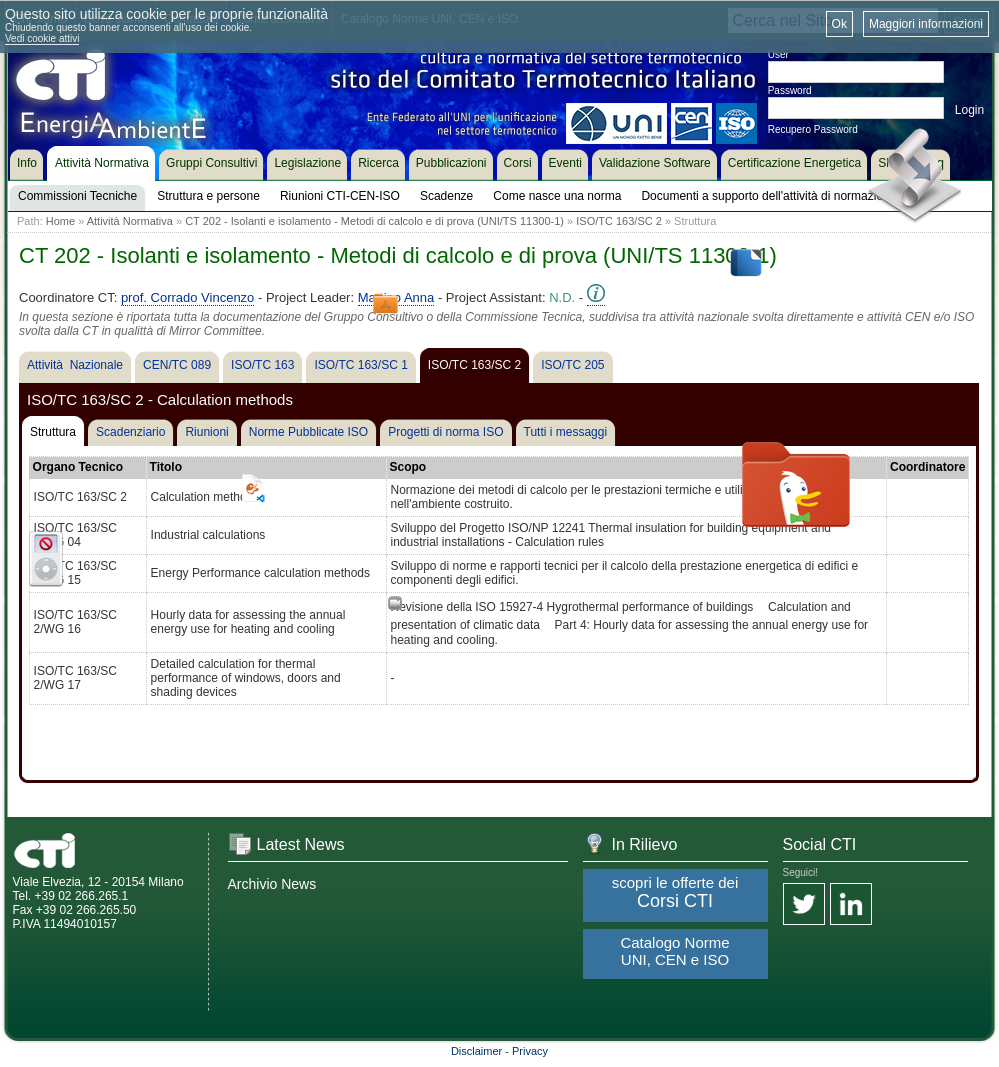 This screenshot has height=1067, width=999. Describe the element at coordinates (46, 559) in the screenshot. I see `iPod device not connected or unavailable` at that location.